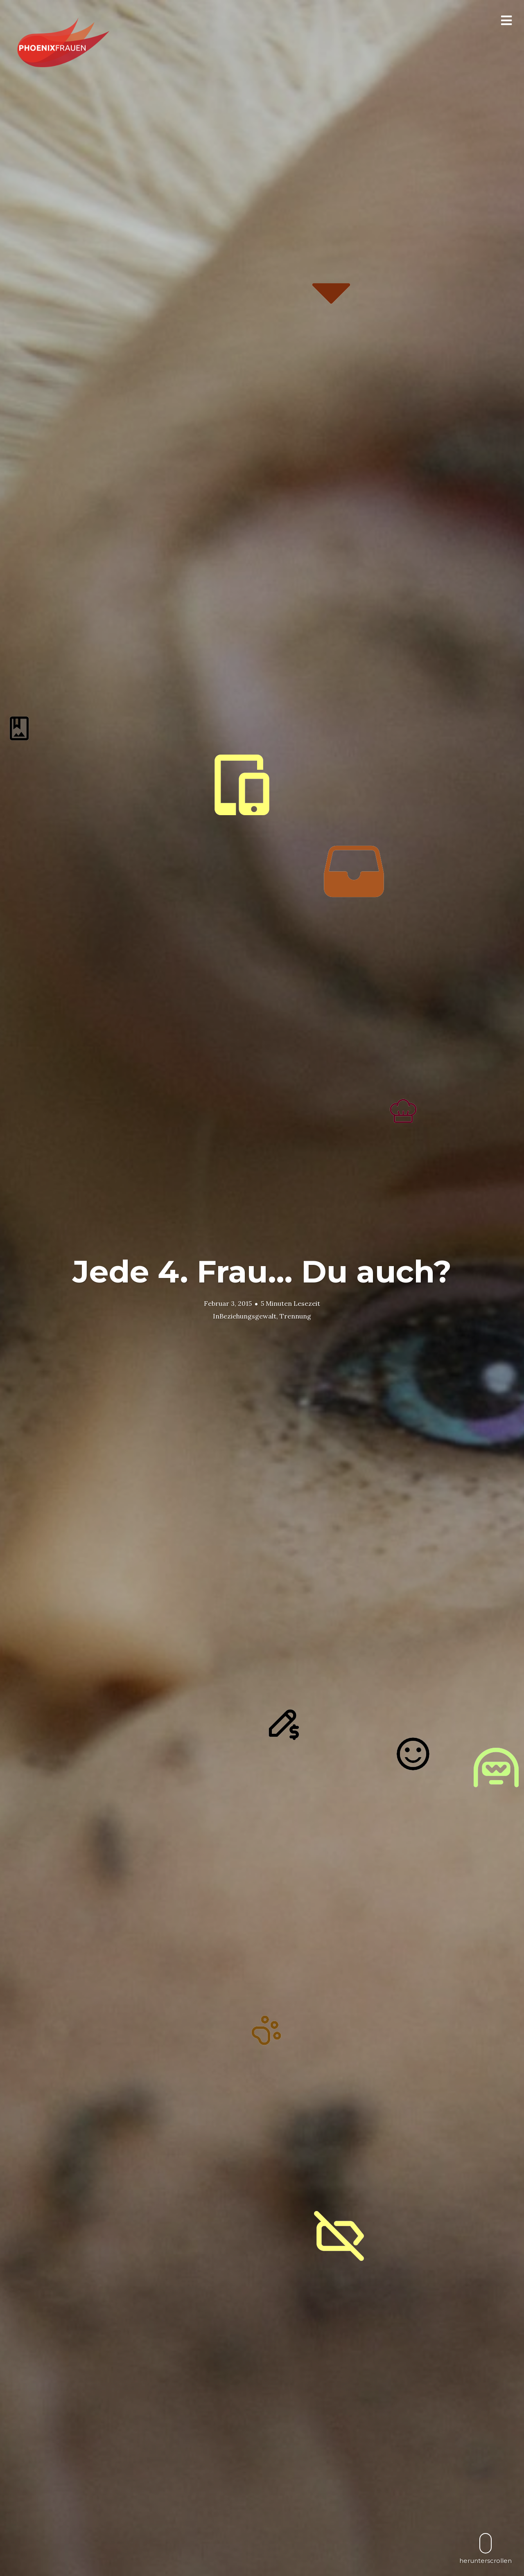 The height and width of the screenshot is (2576, 524). I want to click on edit pricing or cost information, so click(283, 1722).